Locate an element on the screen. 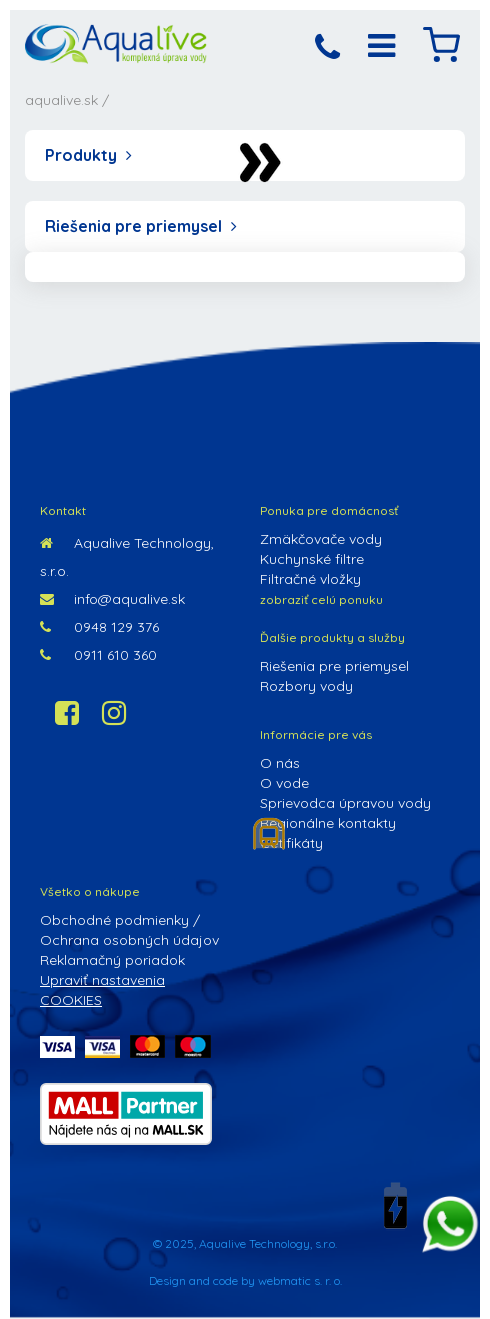 The image size is (490, 1319). view subway or metro transit options is located at coordinates (269, 835).